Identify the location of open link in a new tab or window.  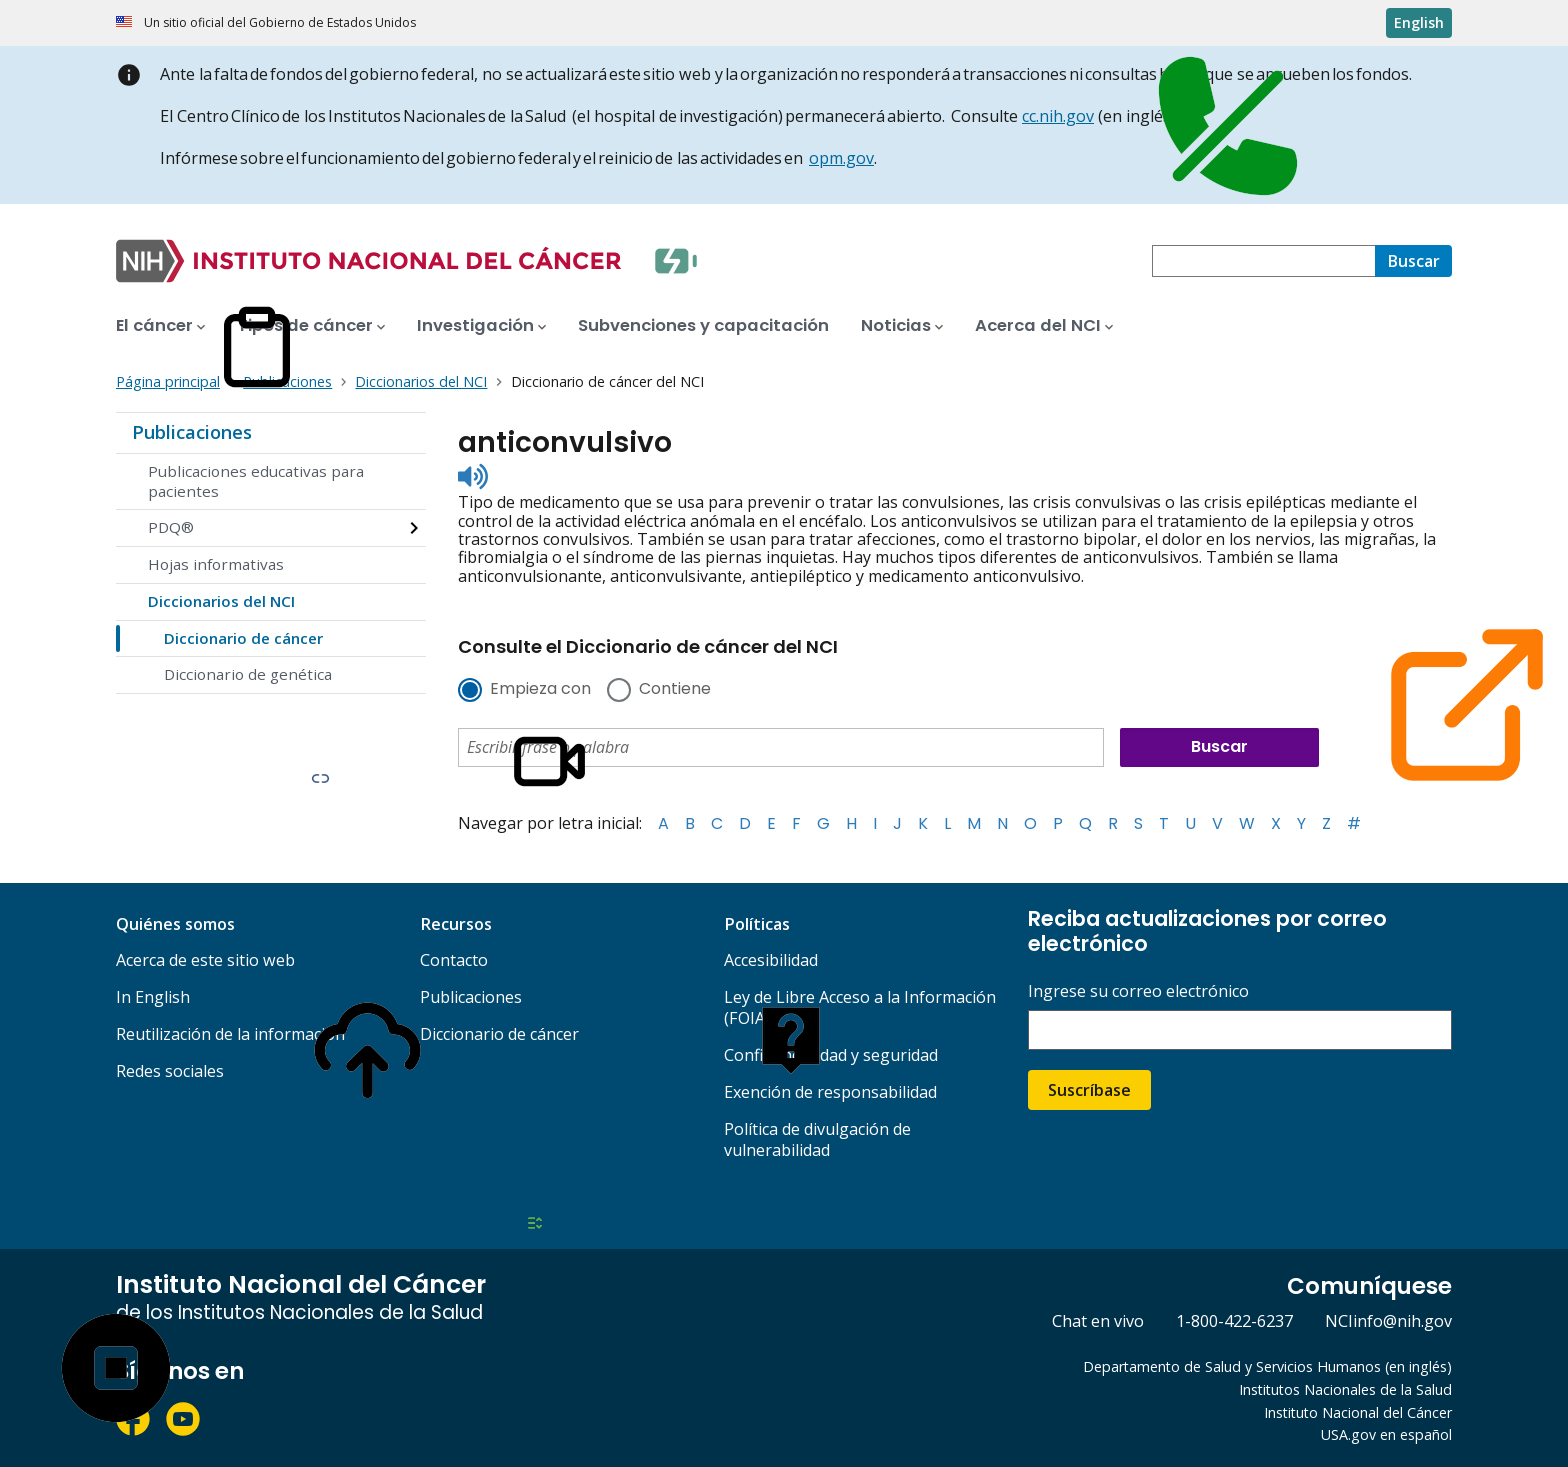
(1467, 705).